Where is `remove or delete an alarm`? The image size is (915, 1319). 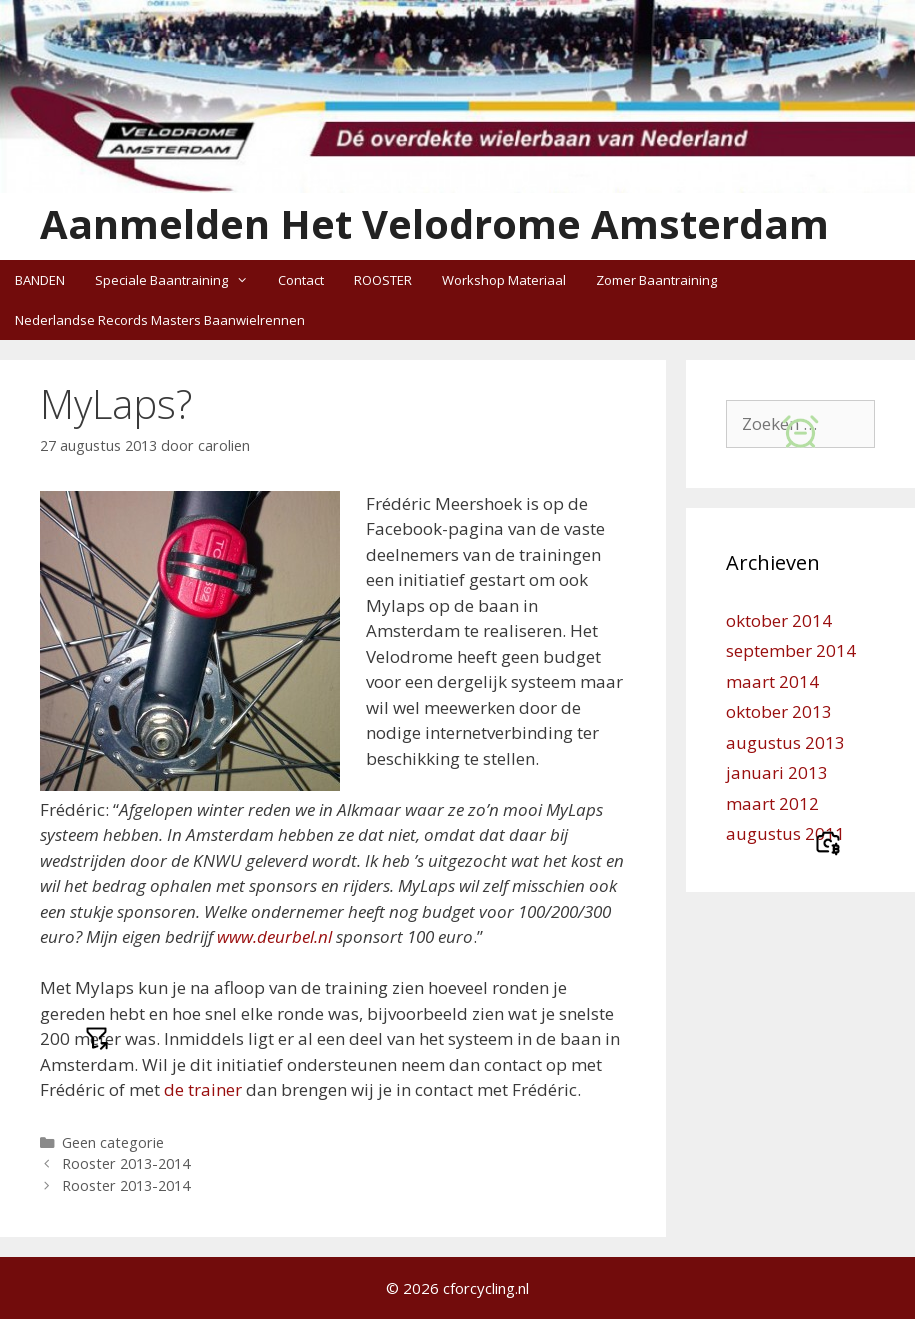 remove or delete an alarm is located at coordinates (800, 431).